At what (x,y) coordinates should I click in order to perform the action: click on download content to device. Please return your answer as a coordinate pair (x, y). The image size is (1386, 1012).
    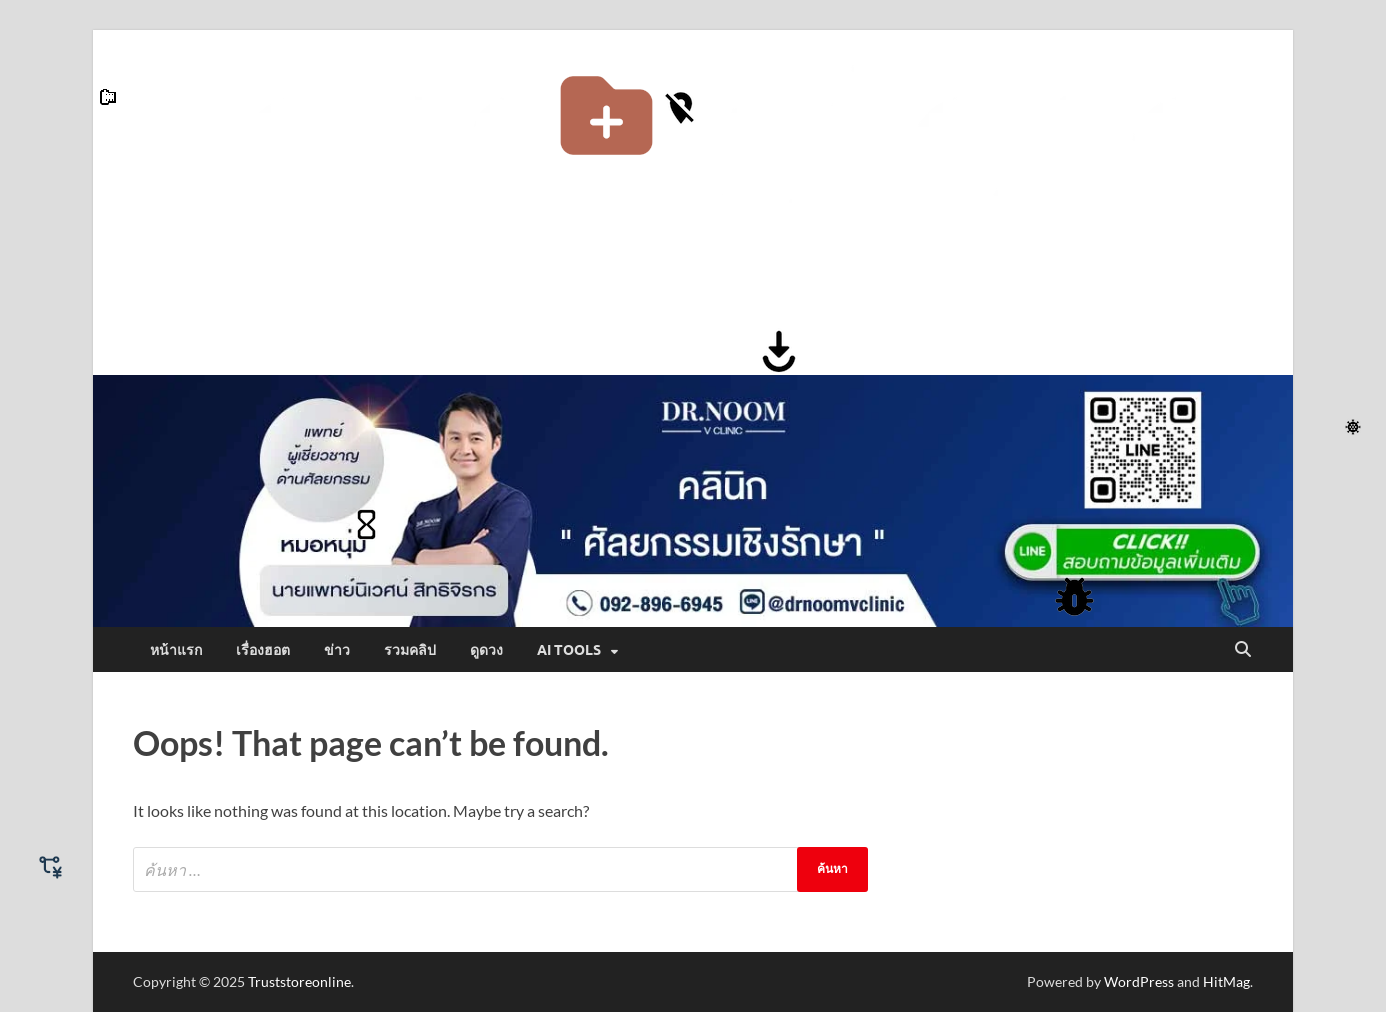
    Looking at the image, I should click on (779, 350).